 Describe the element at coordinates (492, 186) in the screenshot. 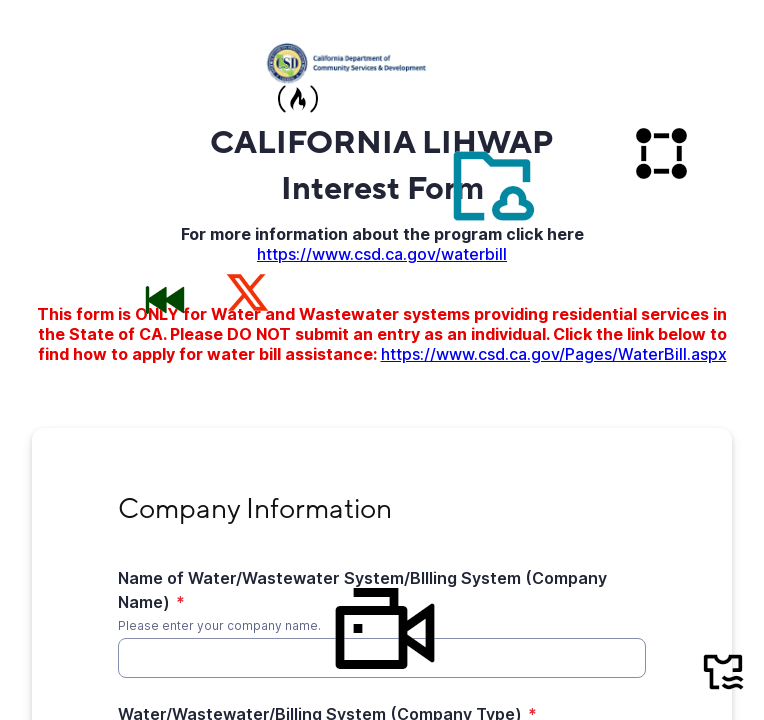

I see `access cloud-synced files and folders` at that location.